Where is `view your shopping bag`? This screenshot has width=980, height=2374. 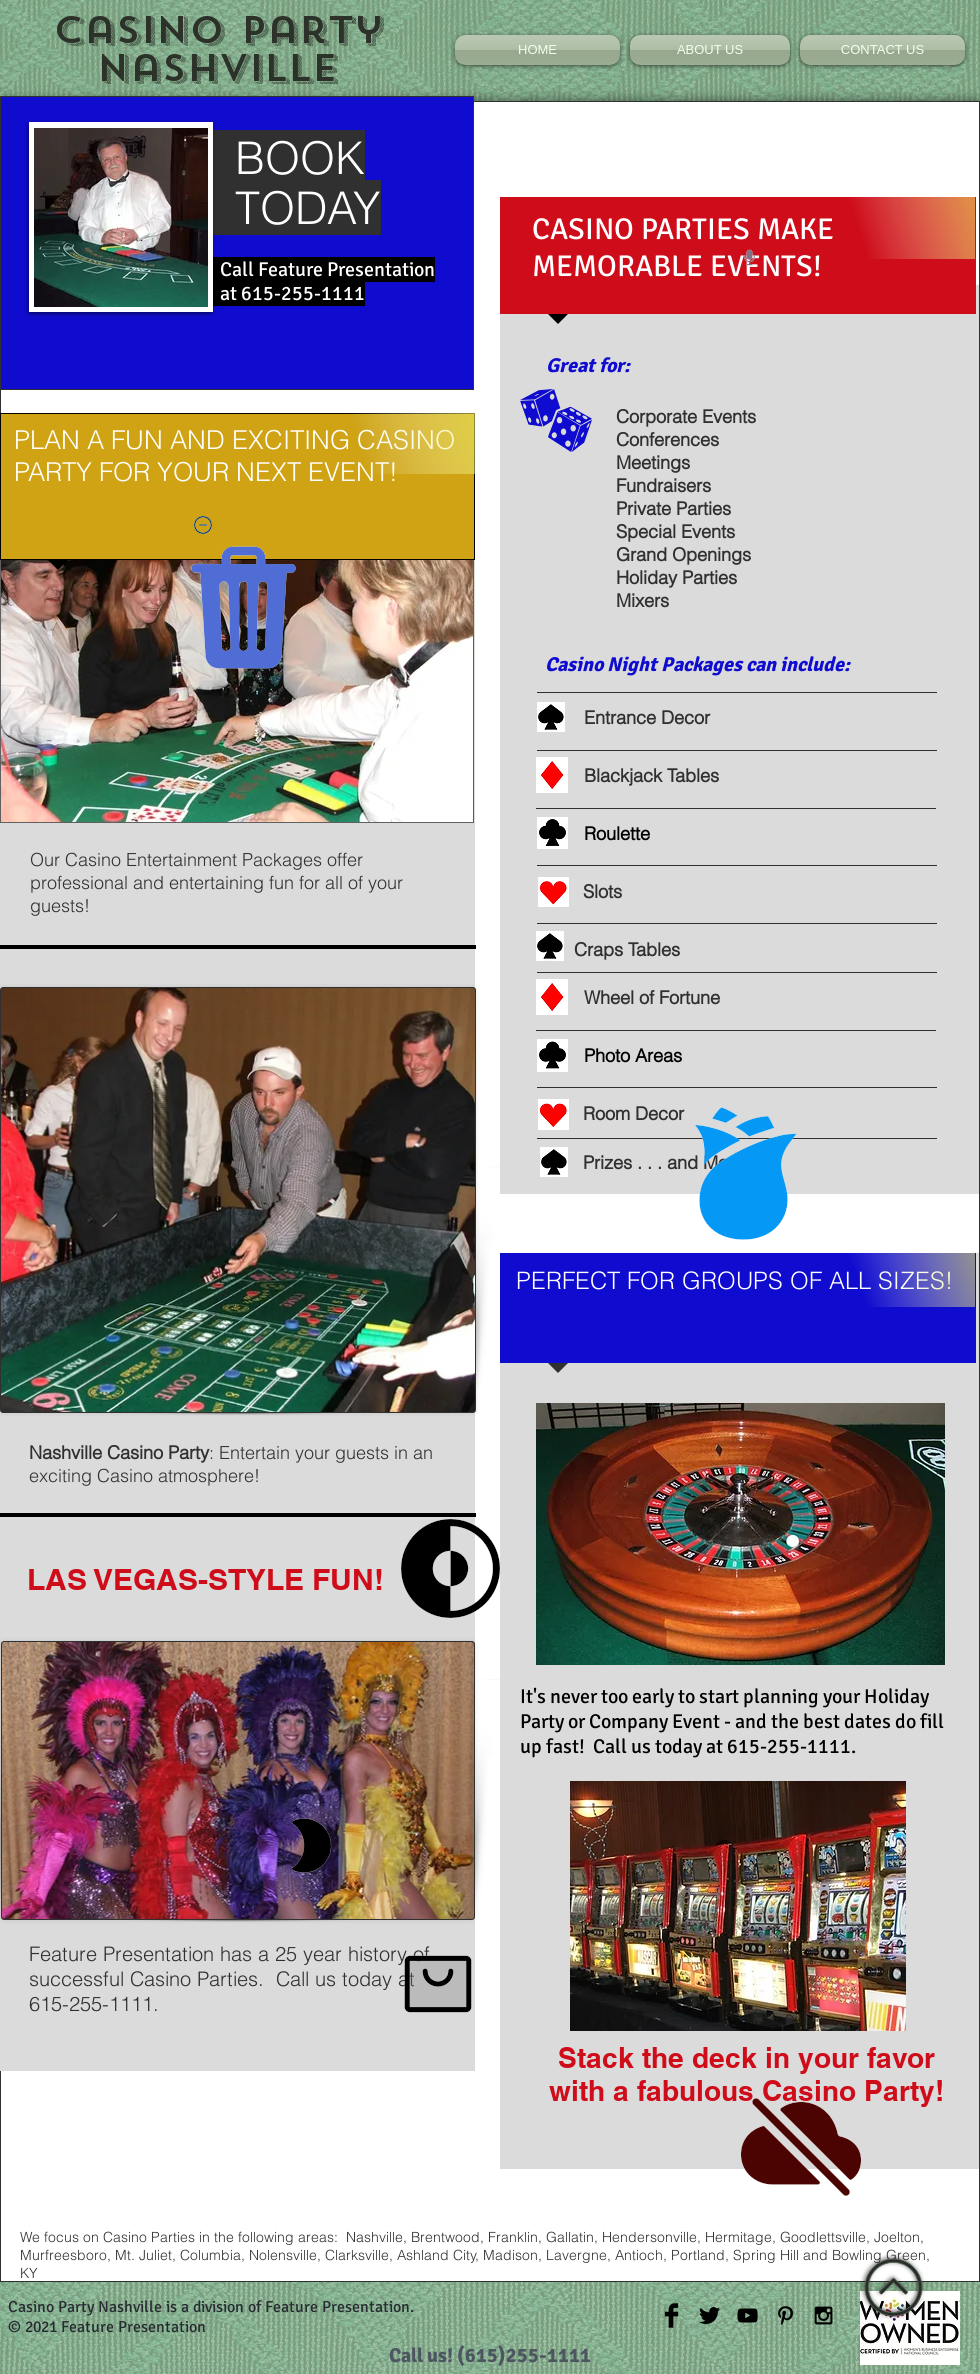
view your shopping bag is located at coordinates (438, 1984).